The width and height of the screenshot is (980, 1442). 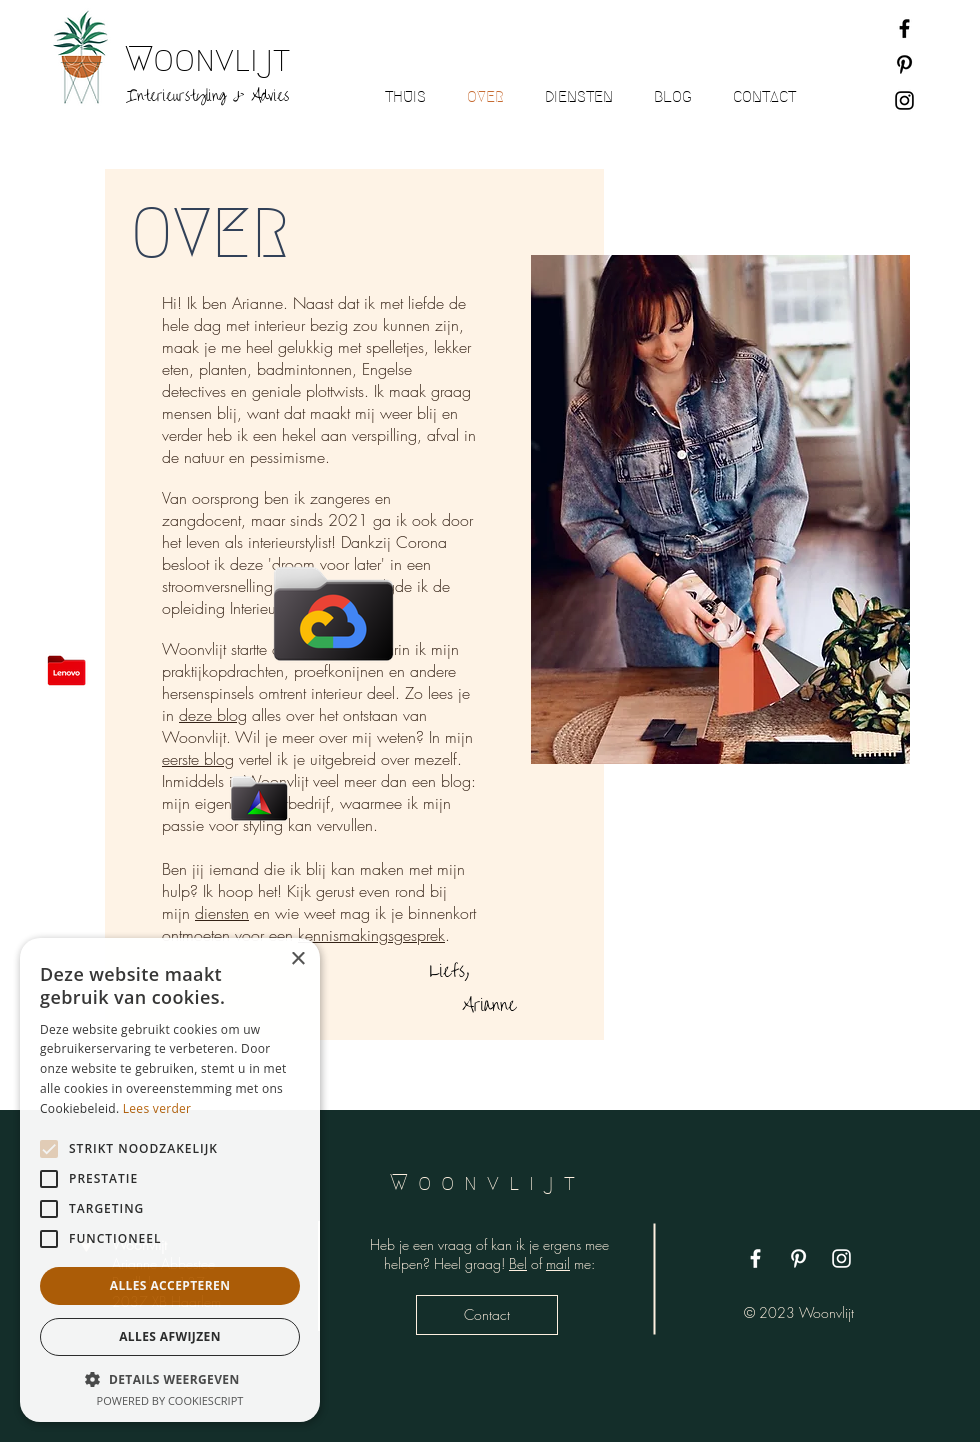 What do you see at coordinates (259, 800) in the screenshot?
I see `folder containing cmake build configuration files` at bounding box center [259, 800].